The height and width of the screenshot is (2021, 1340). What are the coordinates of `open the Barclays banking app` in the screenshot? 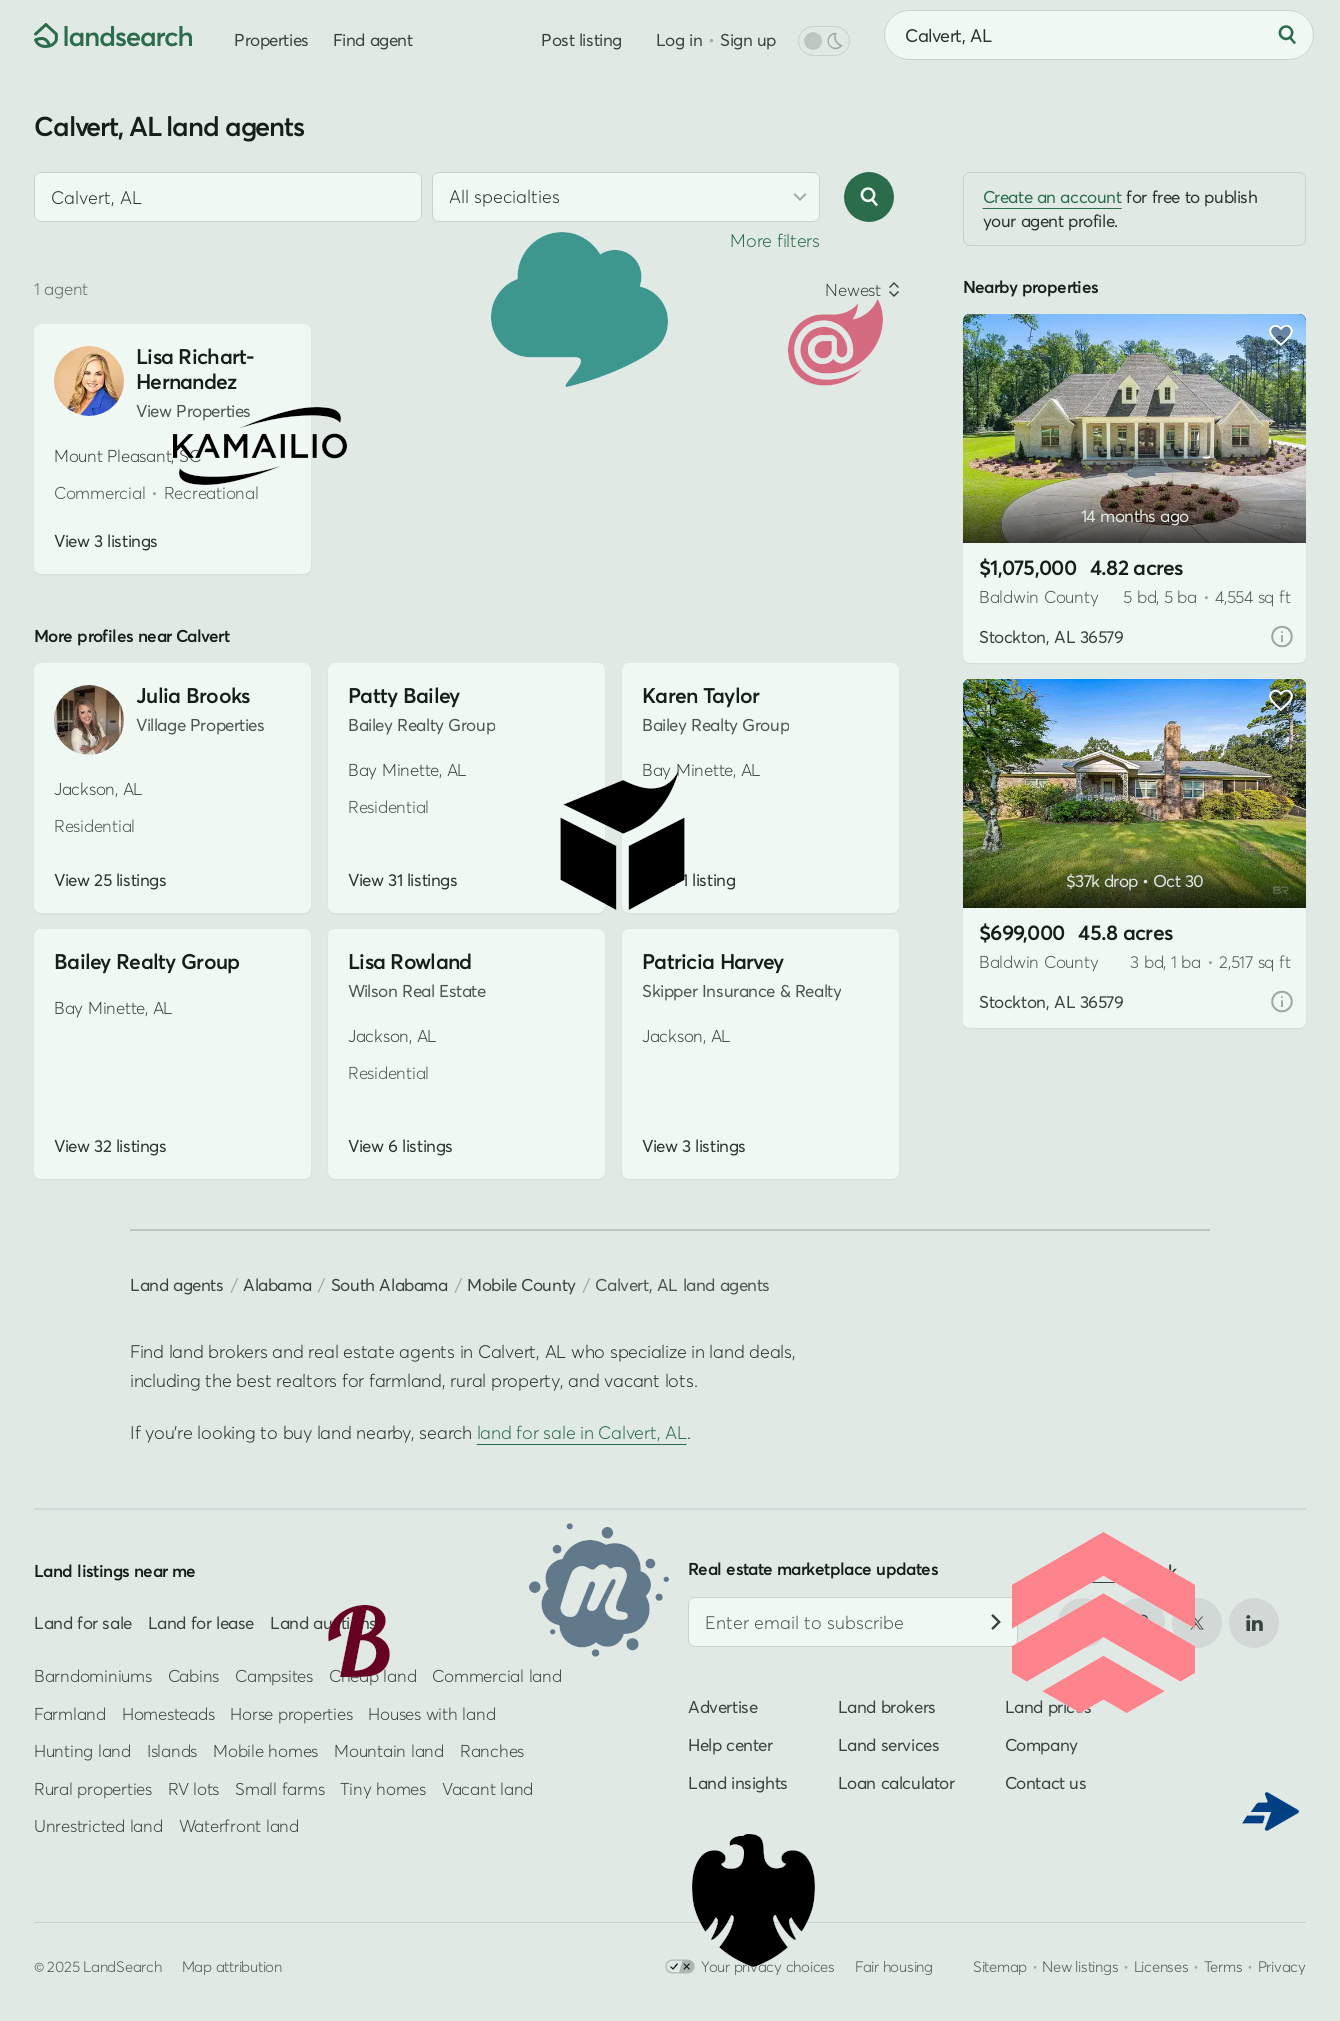 It's located at (753, 1900).